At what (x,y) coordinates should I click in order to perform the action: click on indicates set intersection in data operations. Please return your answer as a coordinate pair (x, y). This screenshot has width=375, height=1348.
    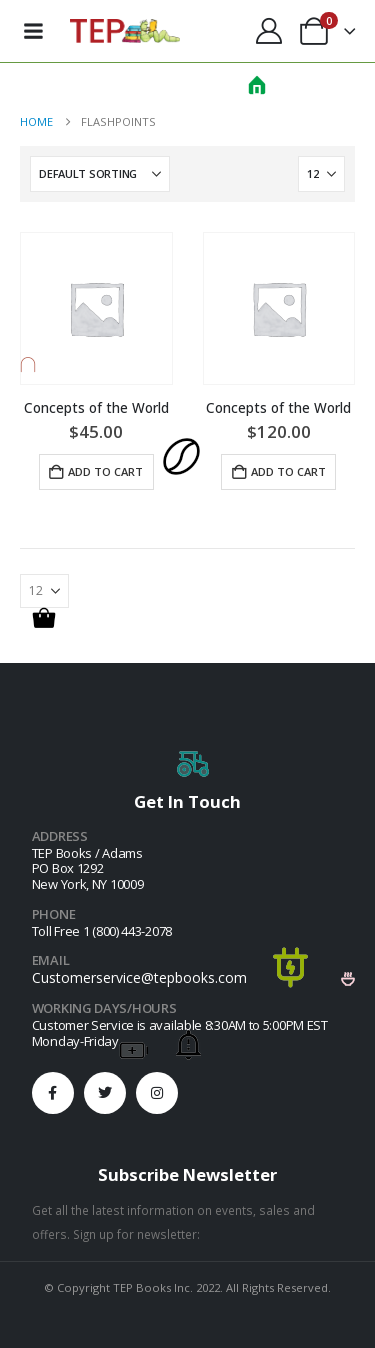
    Looking at the image, I should click on (28, 365).